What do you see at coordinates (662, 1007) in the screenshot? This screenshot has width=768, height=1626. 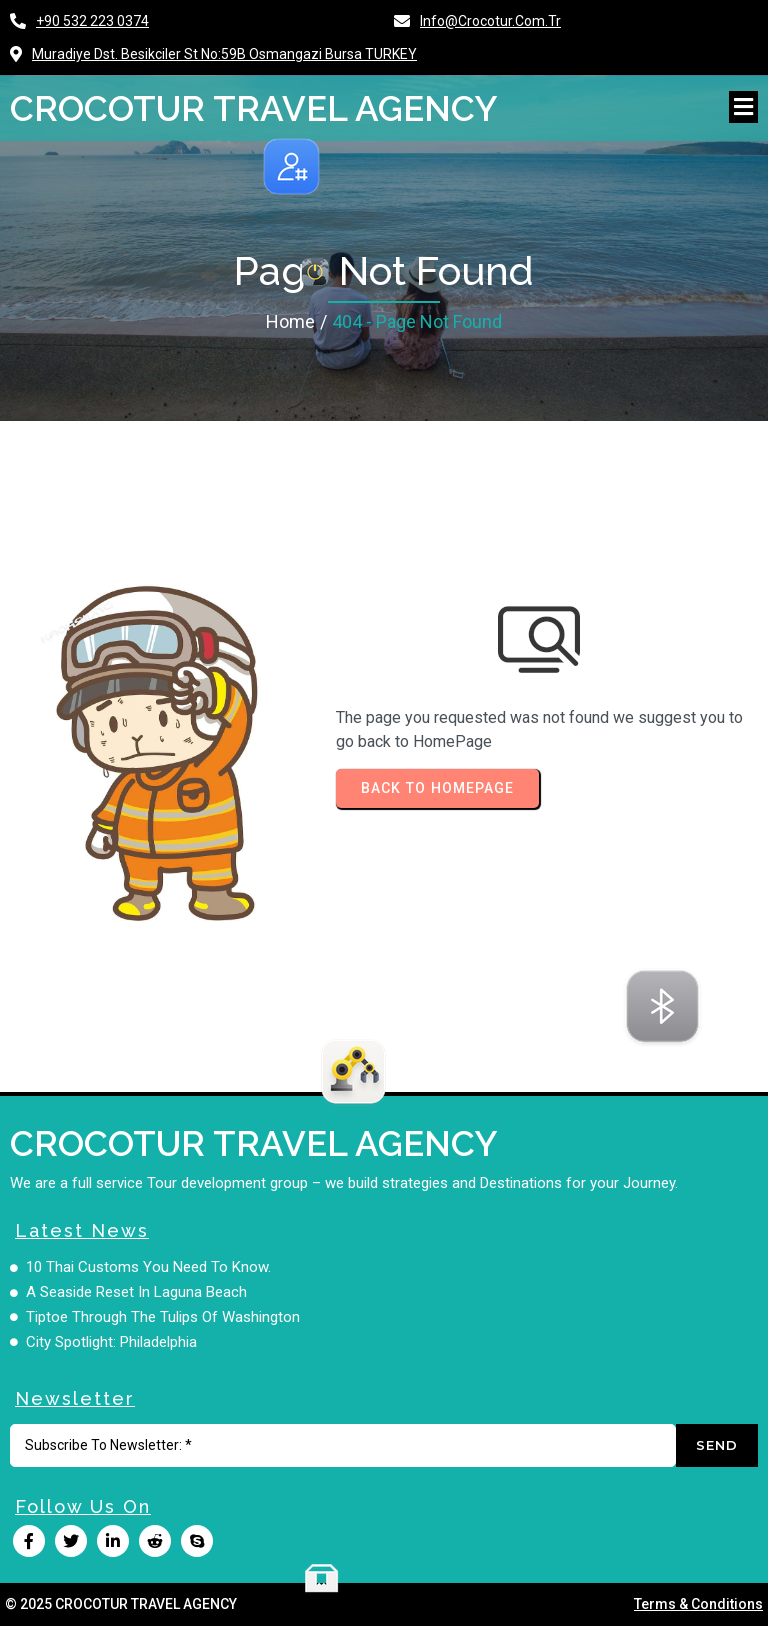 I see `bluetooth is currently disabled or inactive` at bounding box center [662, 1007].